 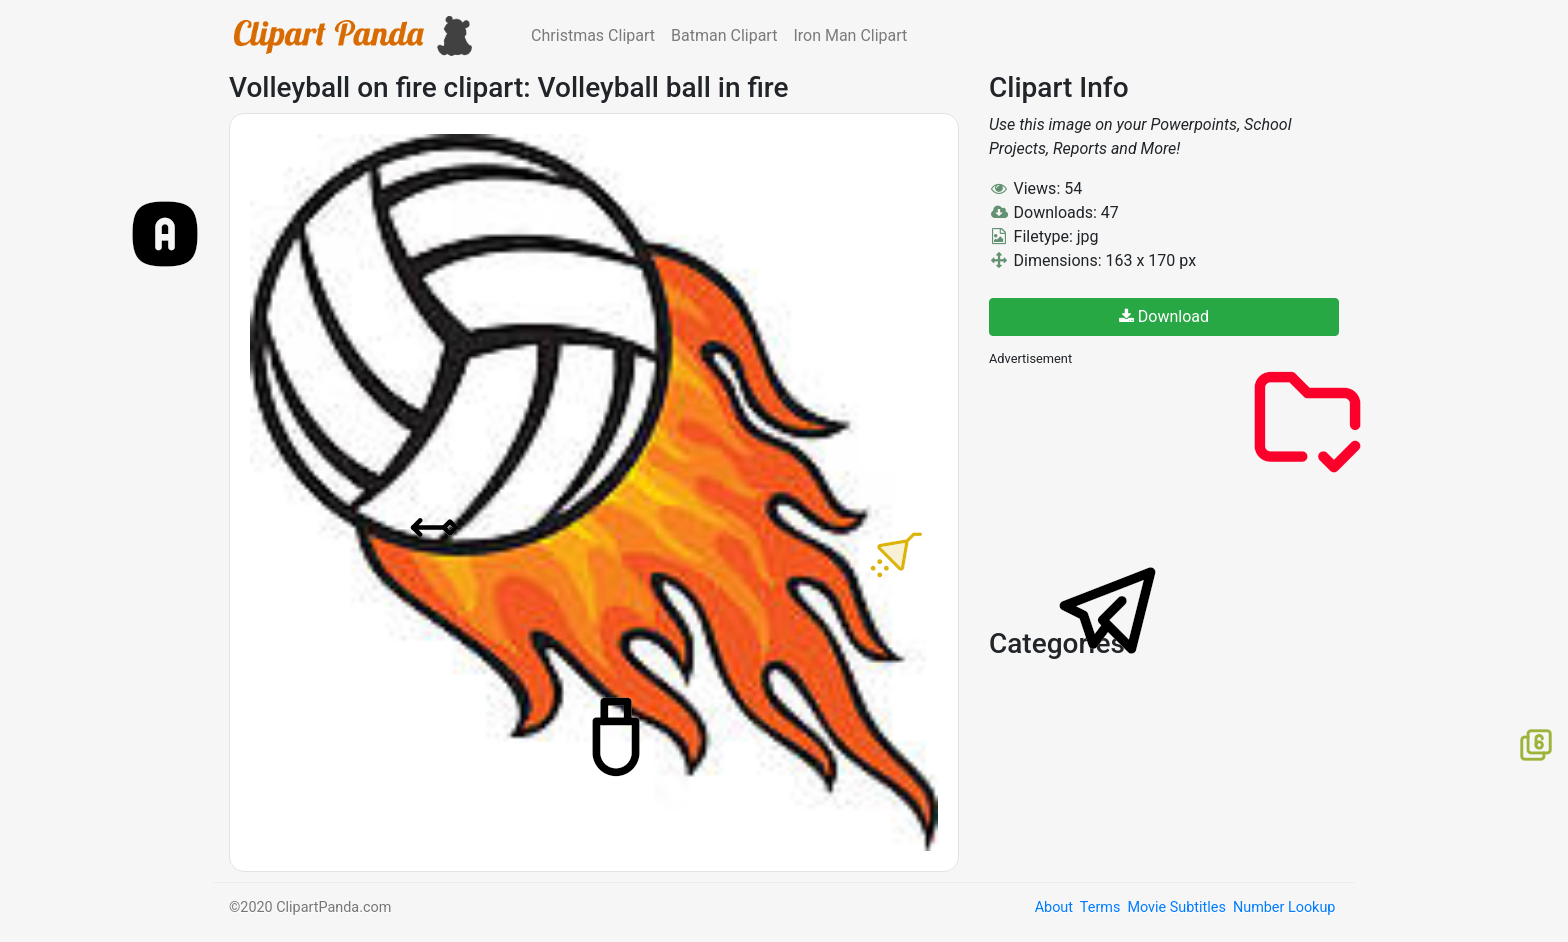 What do you see at coordinates (165, 234) in the screenshot?
I see `select font style or text formatting option` at bounding box center [165, 234].